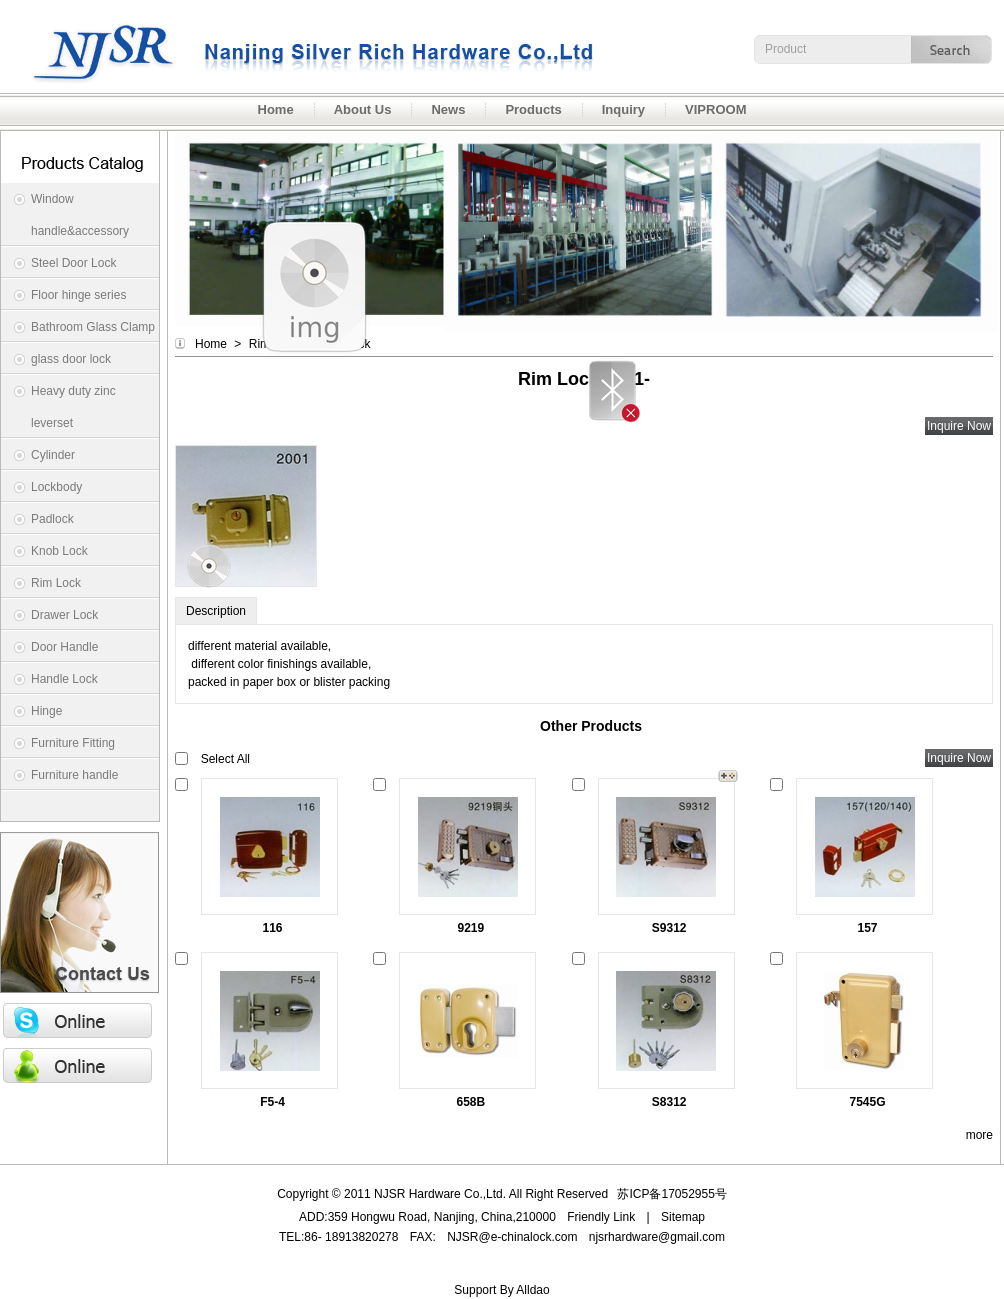  What do you see at coordinates (314, 286) in the screenshot?
I see `raw disk image file type indicator` at bounding box center [314, 286].